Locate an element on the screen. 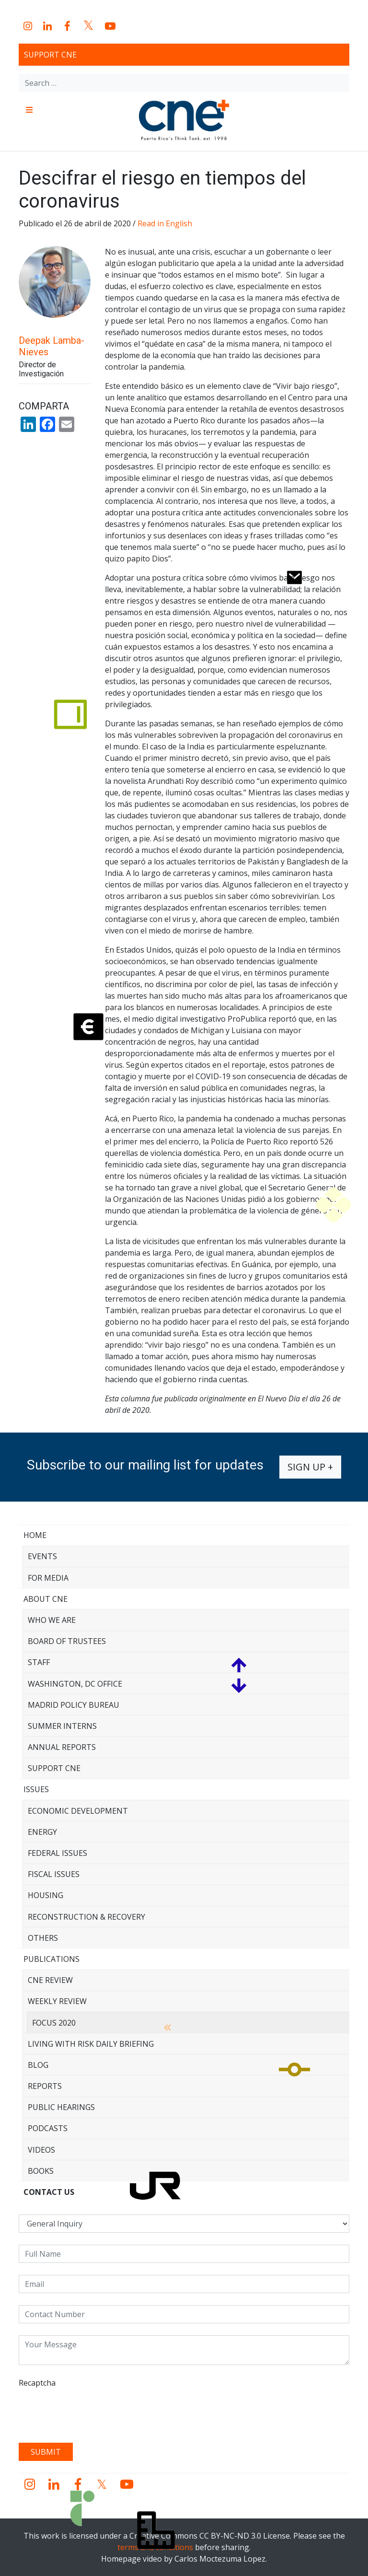  go back to the previous section is located at coordinates (168, 2028).